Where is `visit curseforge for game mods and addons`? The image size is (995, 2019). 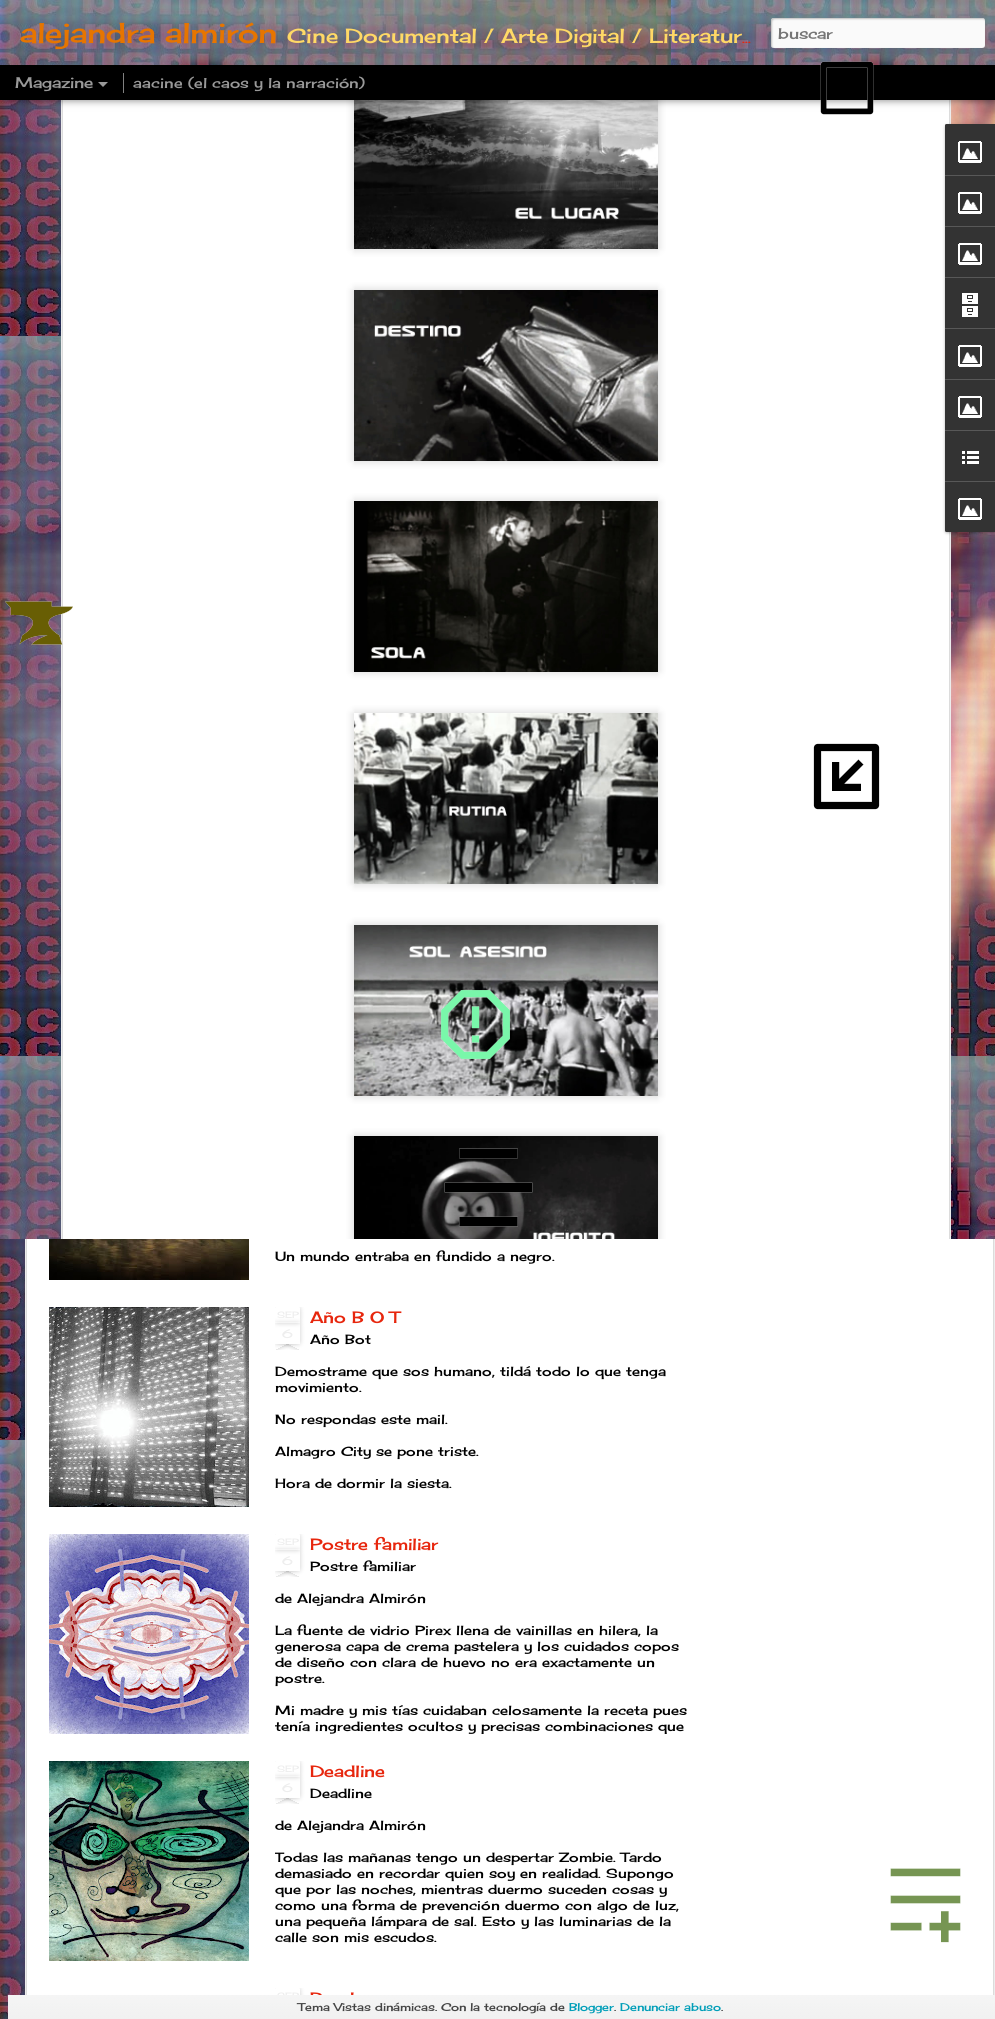 visit curseforge for game mods and addons is located at coordinates (39, 623).